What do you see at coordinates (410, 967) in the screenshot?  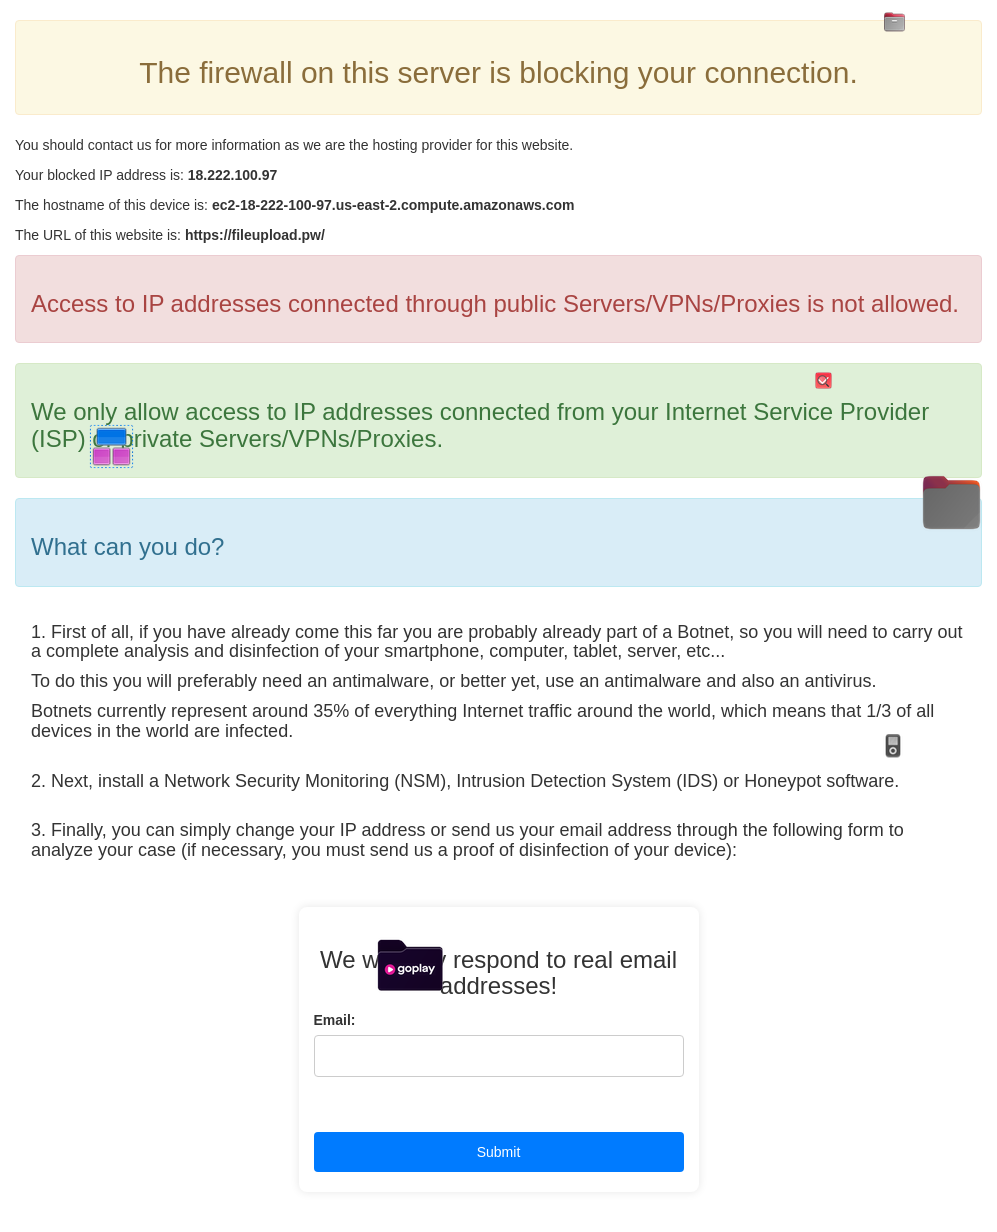 I see `open folder containing goplay media files` at bounding box center [410, 967].